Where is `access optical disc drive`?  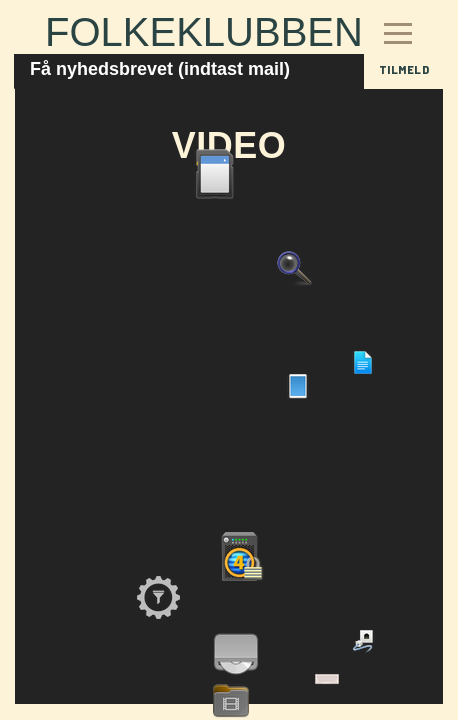 access optical disc drive is located at coordinates (236, 652).